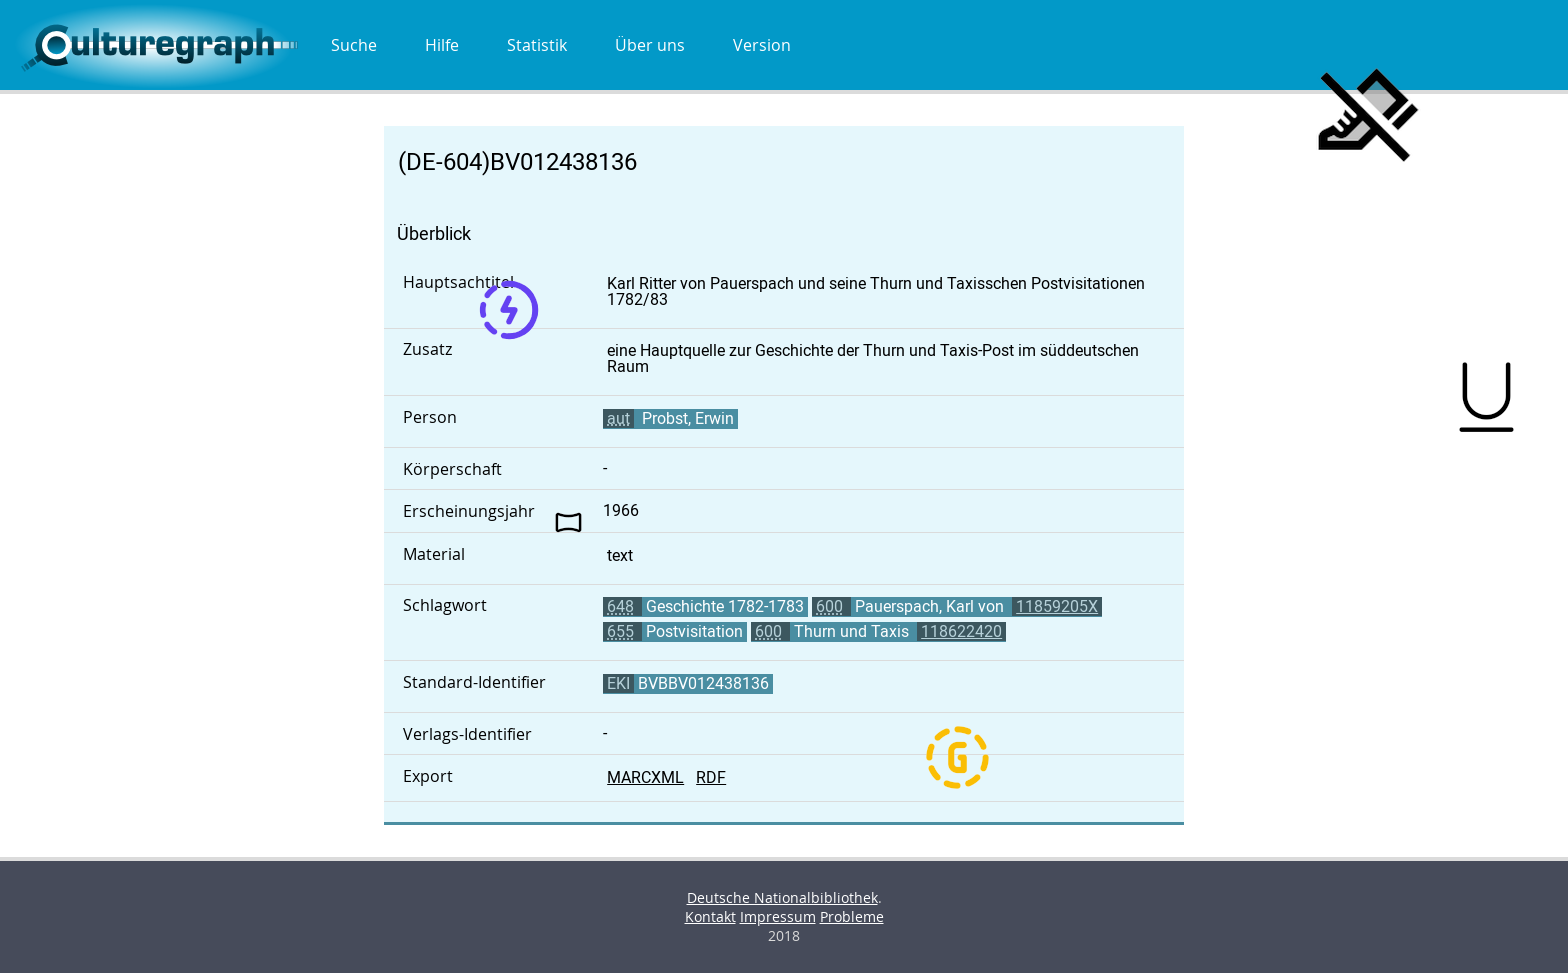  What do you see at coordinates (1486, 392) in the screenshot?
I see `apply underline formatting to selected text` at bounding box center [1486, 392].